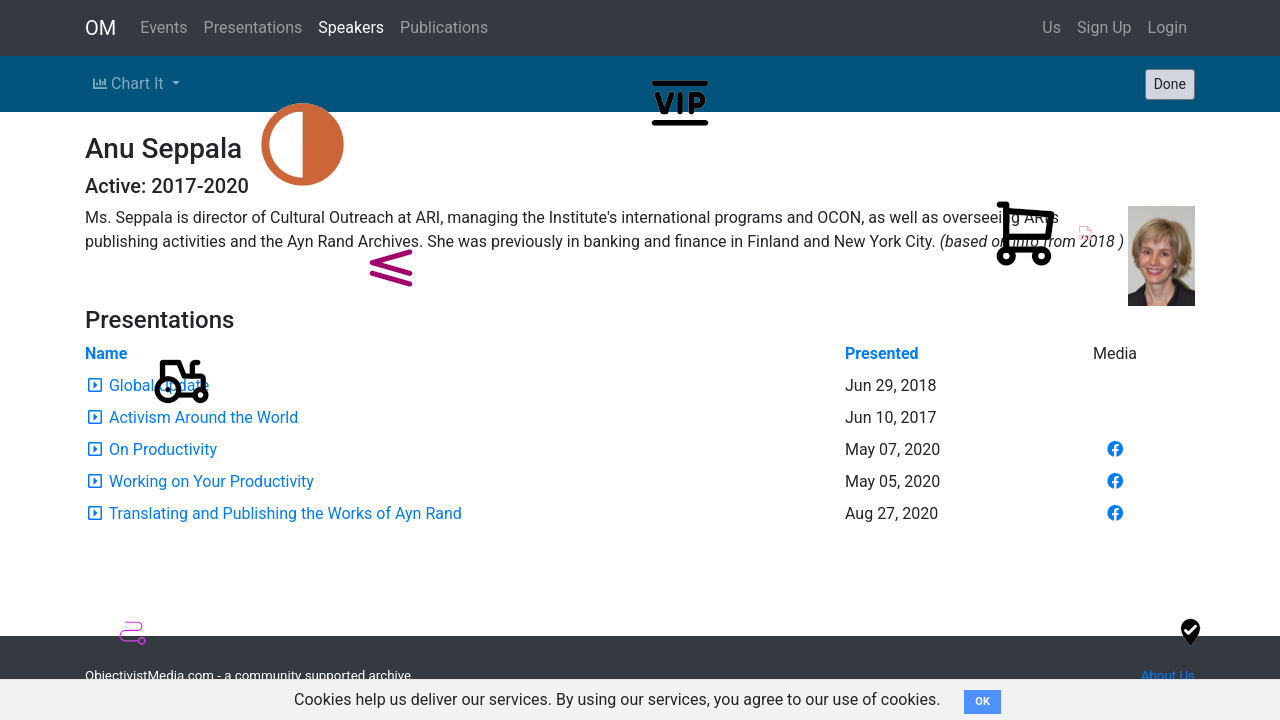 The image size is (1280, 720). Describe the element at coordinates (132, 631) in the screenshot. I see `view route or navigation path` at that location.